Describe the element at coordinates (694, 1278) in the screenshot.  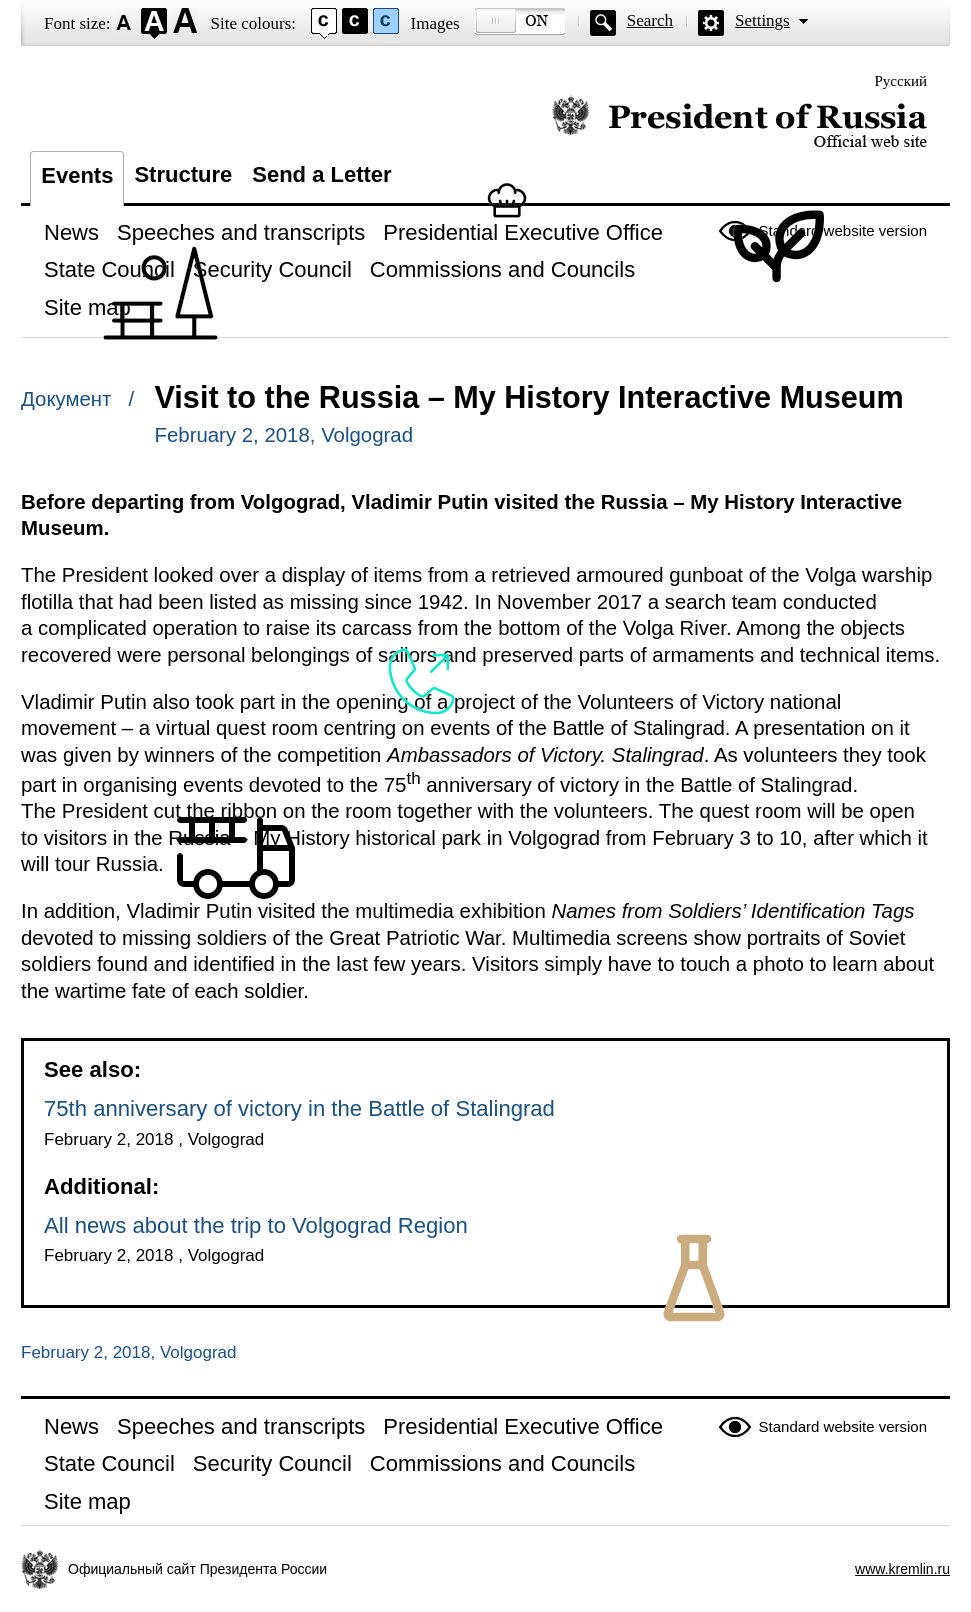
I see `access science or laboratory features` at that location.